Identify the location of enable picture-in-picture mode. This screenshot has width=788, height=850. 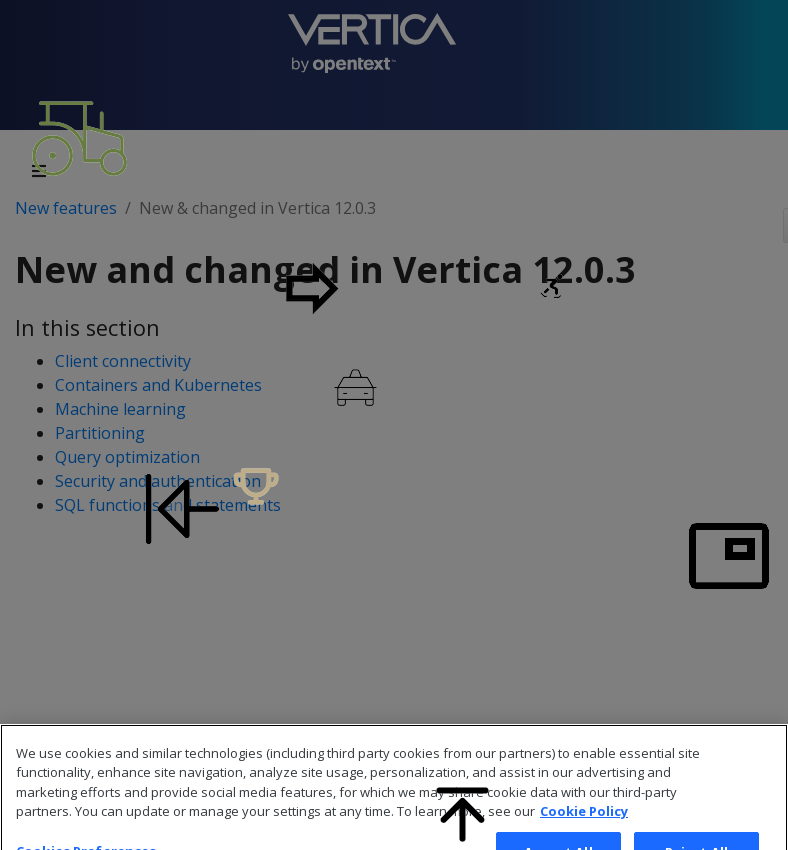
(729, 556).